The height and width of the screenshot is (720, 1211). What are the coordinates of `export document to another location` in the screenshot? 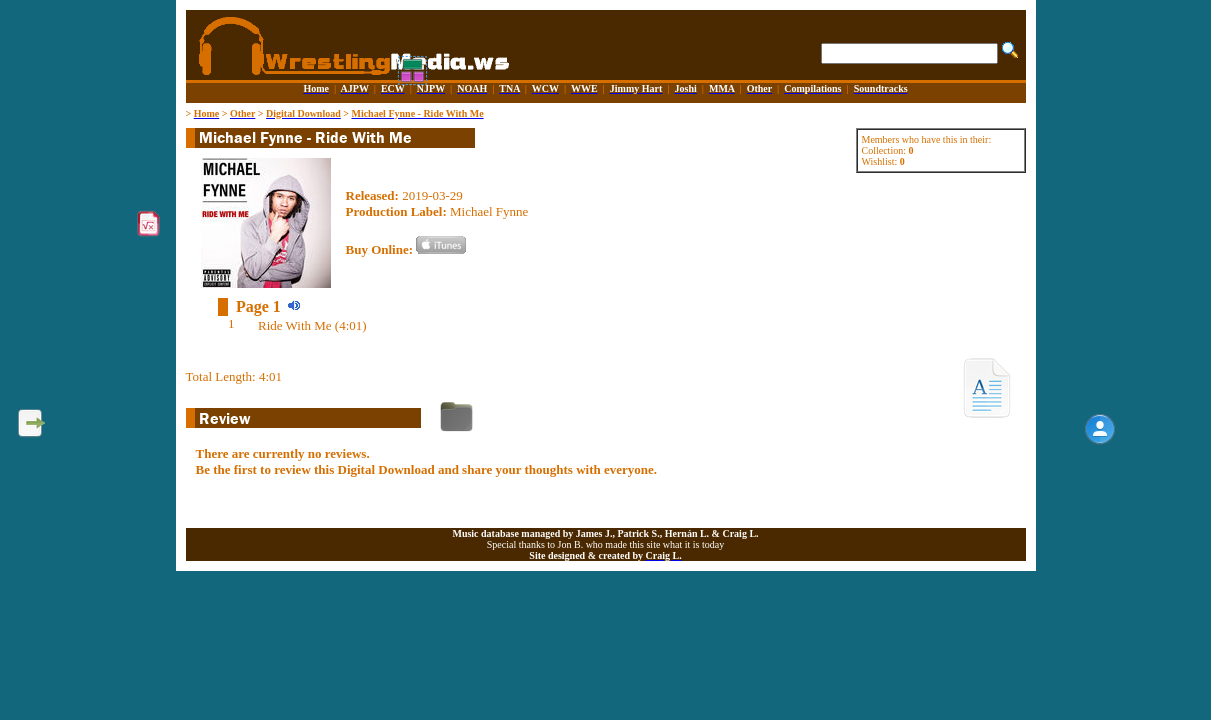 It's located at (30, 423).